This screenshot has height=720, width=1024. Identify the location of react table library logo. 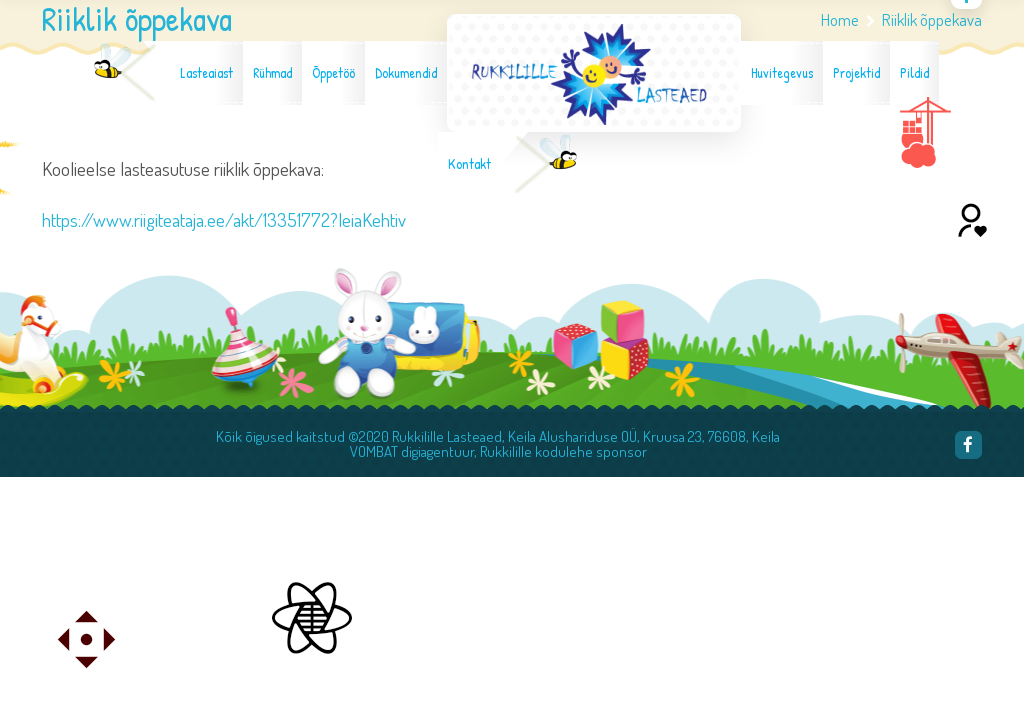
(312, 618).